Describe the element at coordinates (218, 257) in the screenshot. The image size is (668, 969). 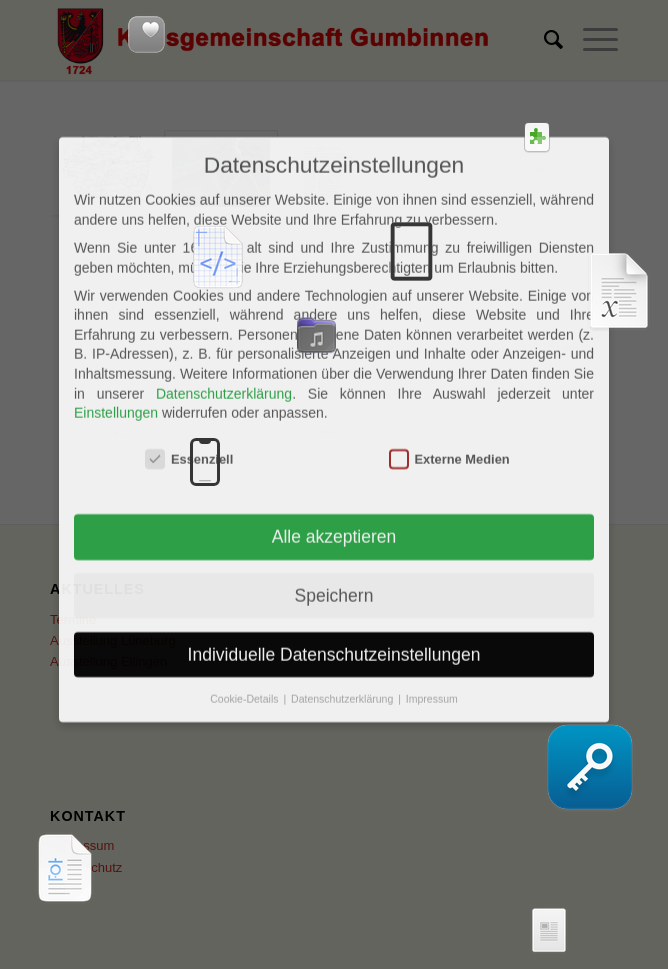
I see `an html template file` at that location.